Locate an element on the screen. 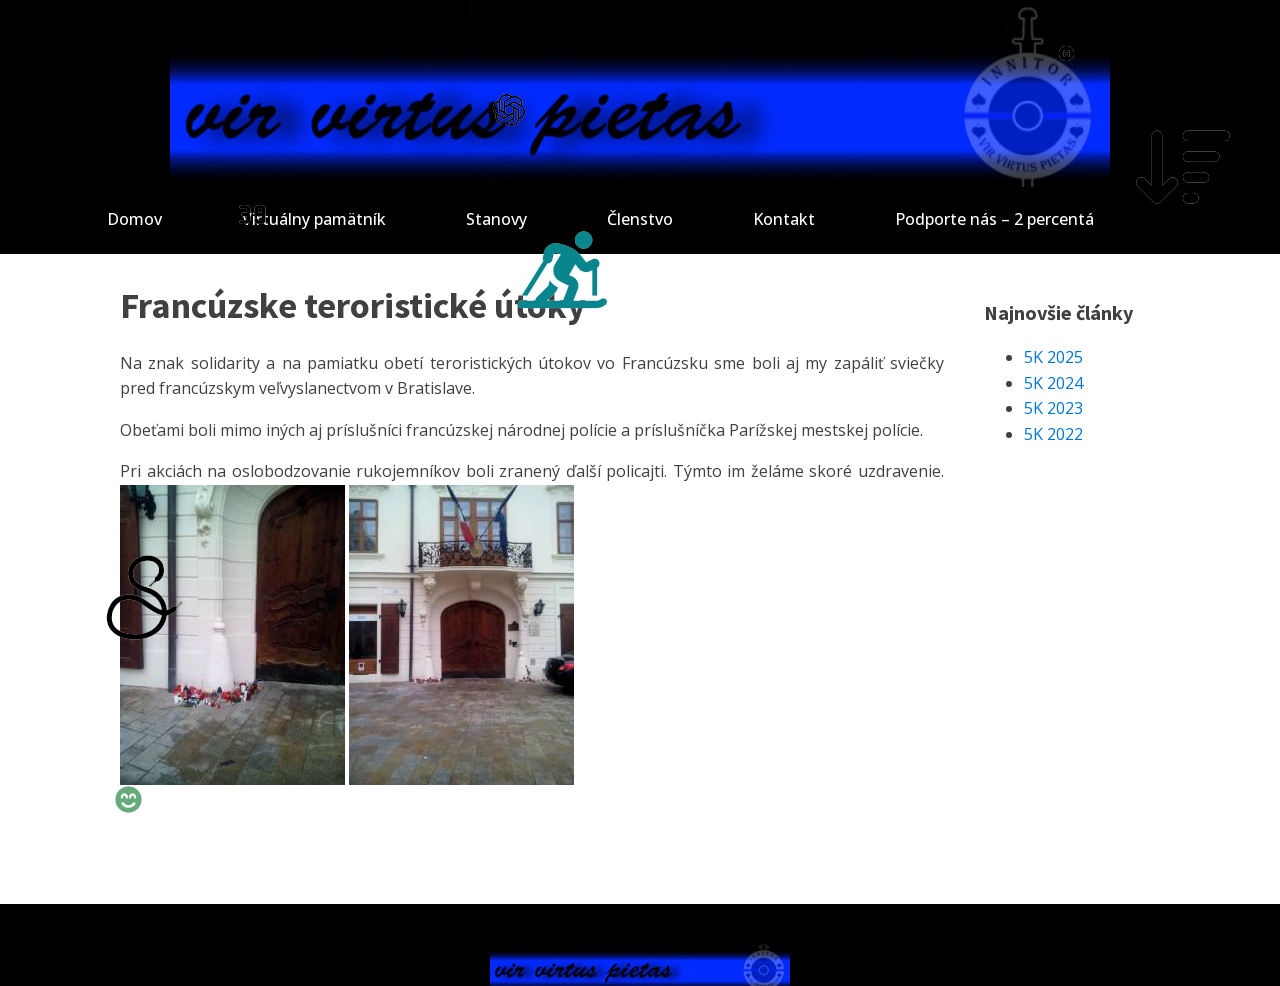  OpenAI logo is located at coordinates (509, 110).